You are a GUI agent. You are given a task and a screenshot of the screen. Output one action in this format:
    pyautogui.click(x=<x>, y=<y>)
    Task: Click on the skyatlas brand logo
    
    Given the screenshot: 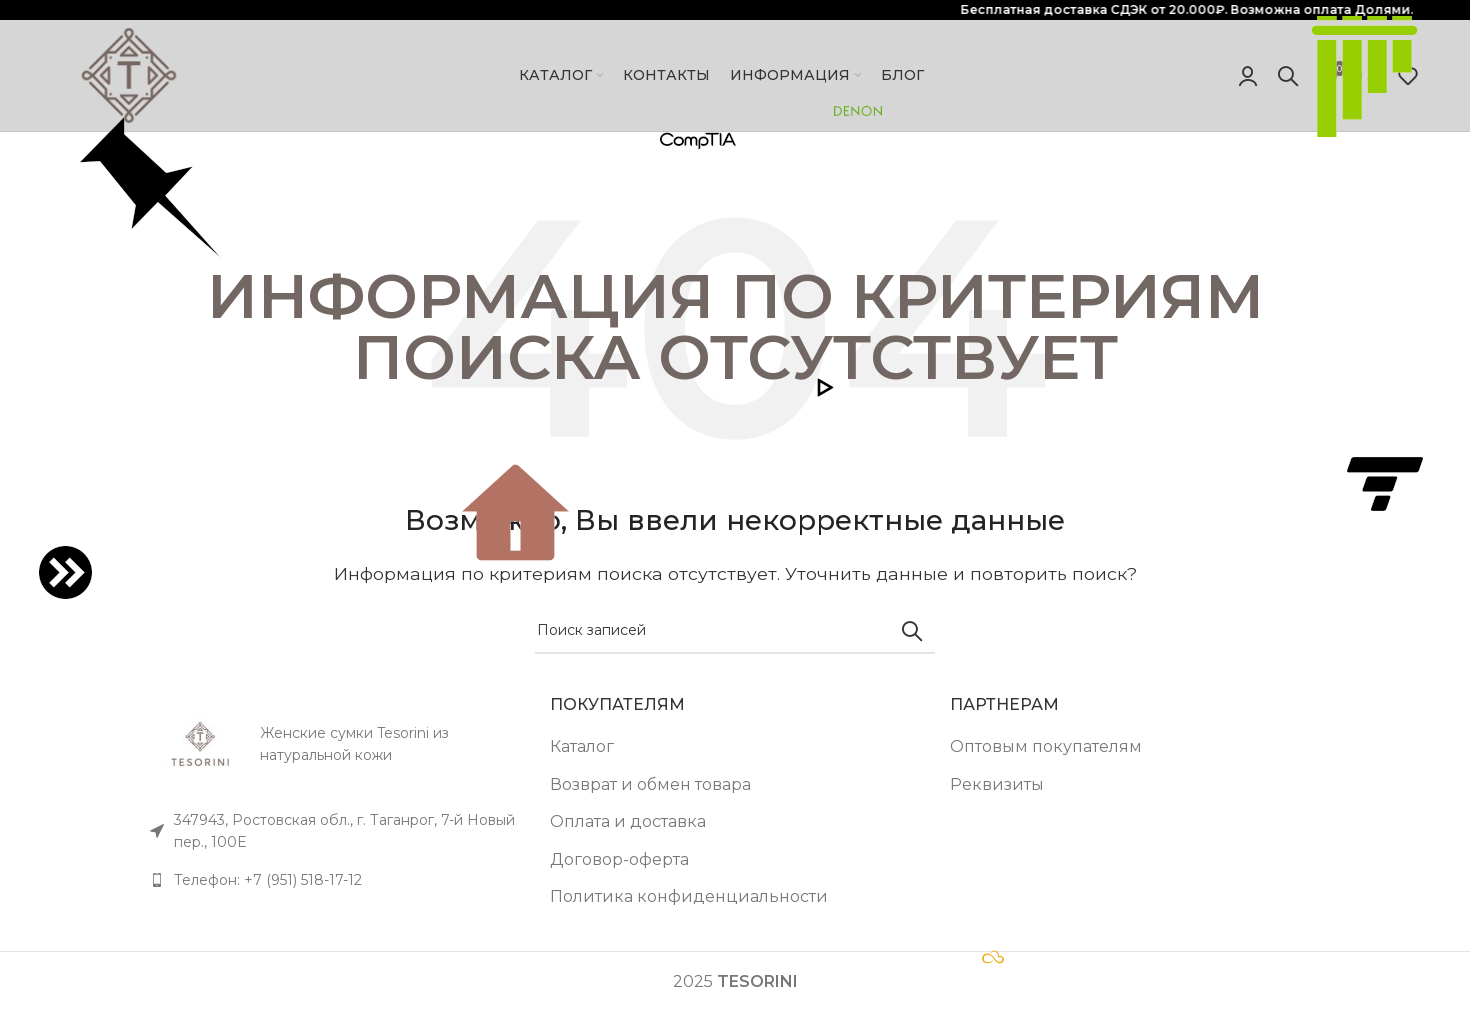 What is the action you would take?
    pyautogui.click(x=993, y=957)
    